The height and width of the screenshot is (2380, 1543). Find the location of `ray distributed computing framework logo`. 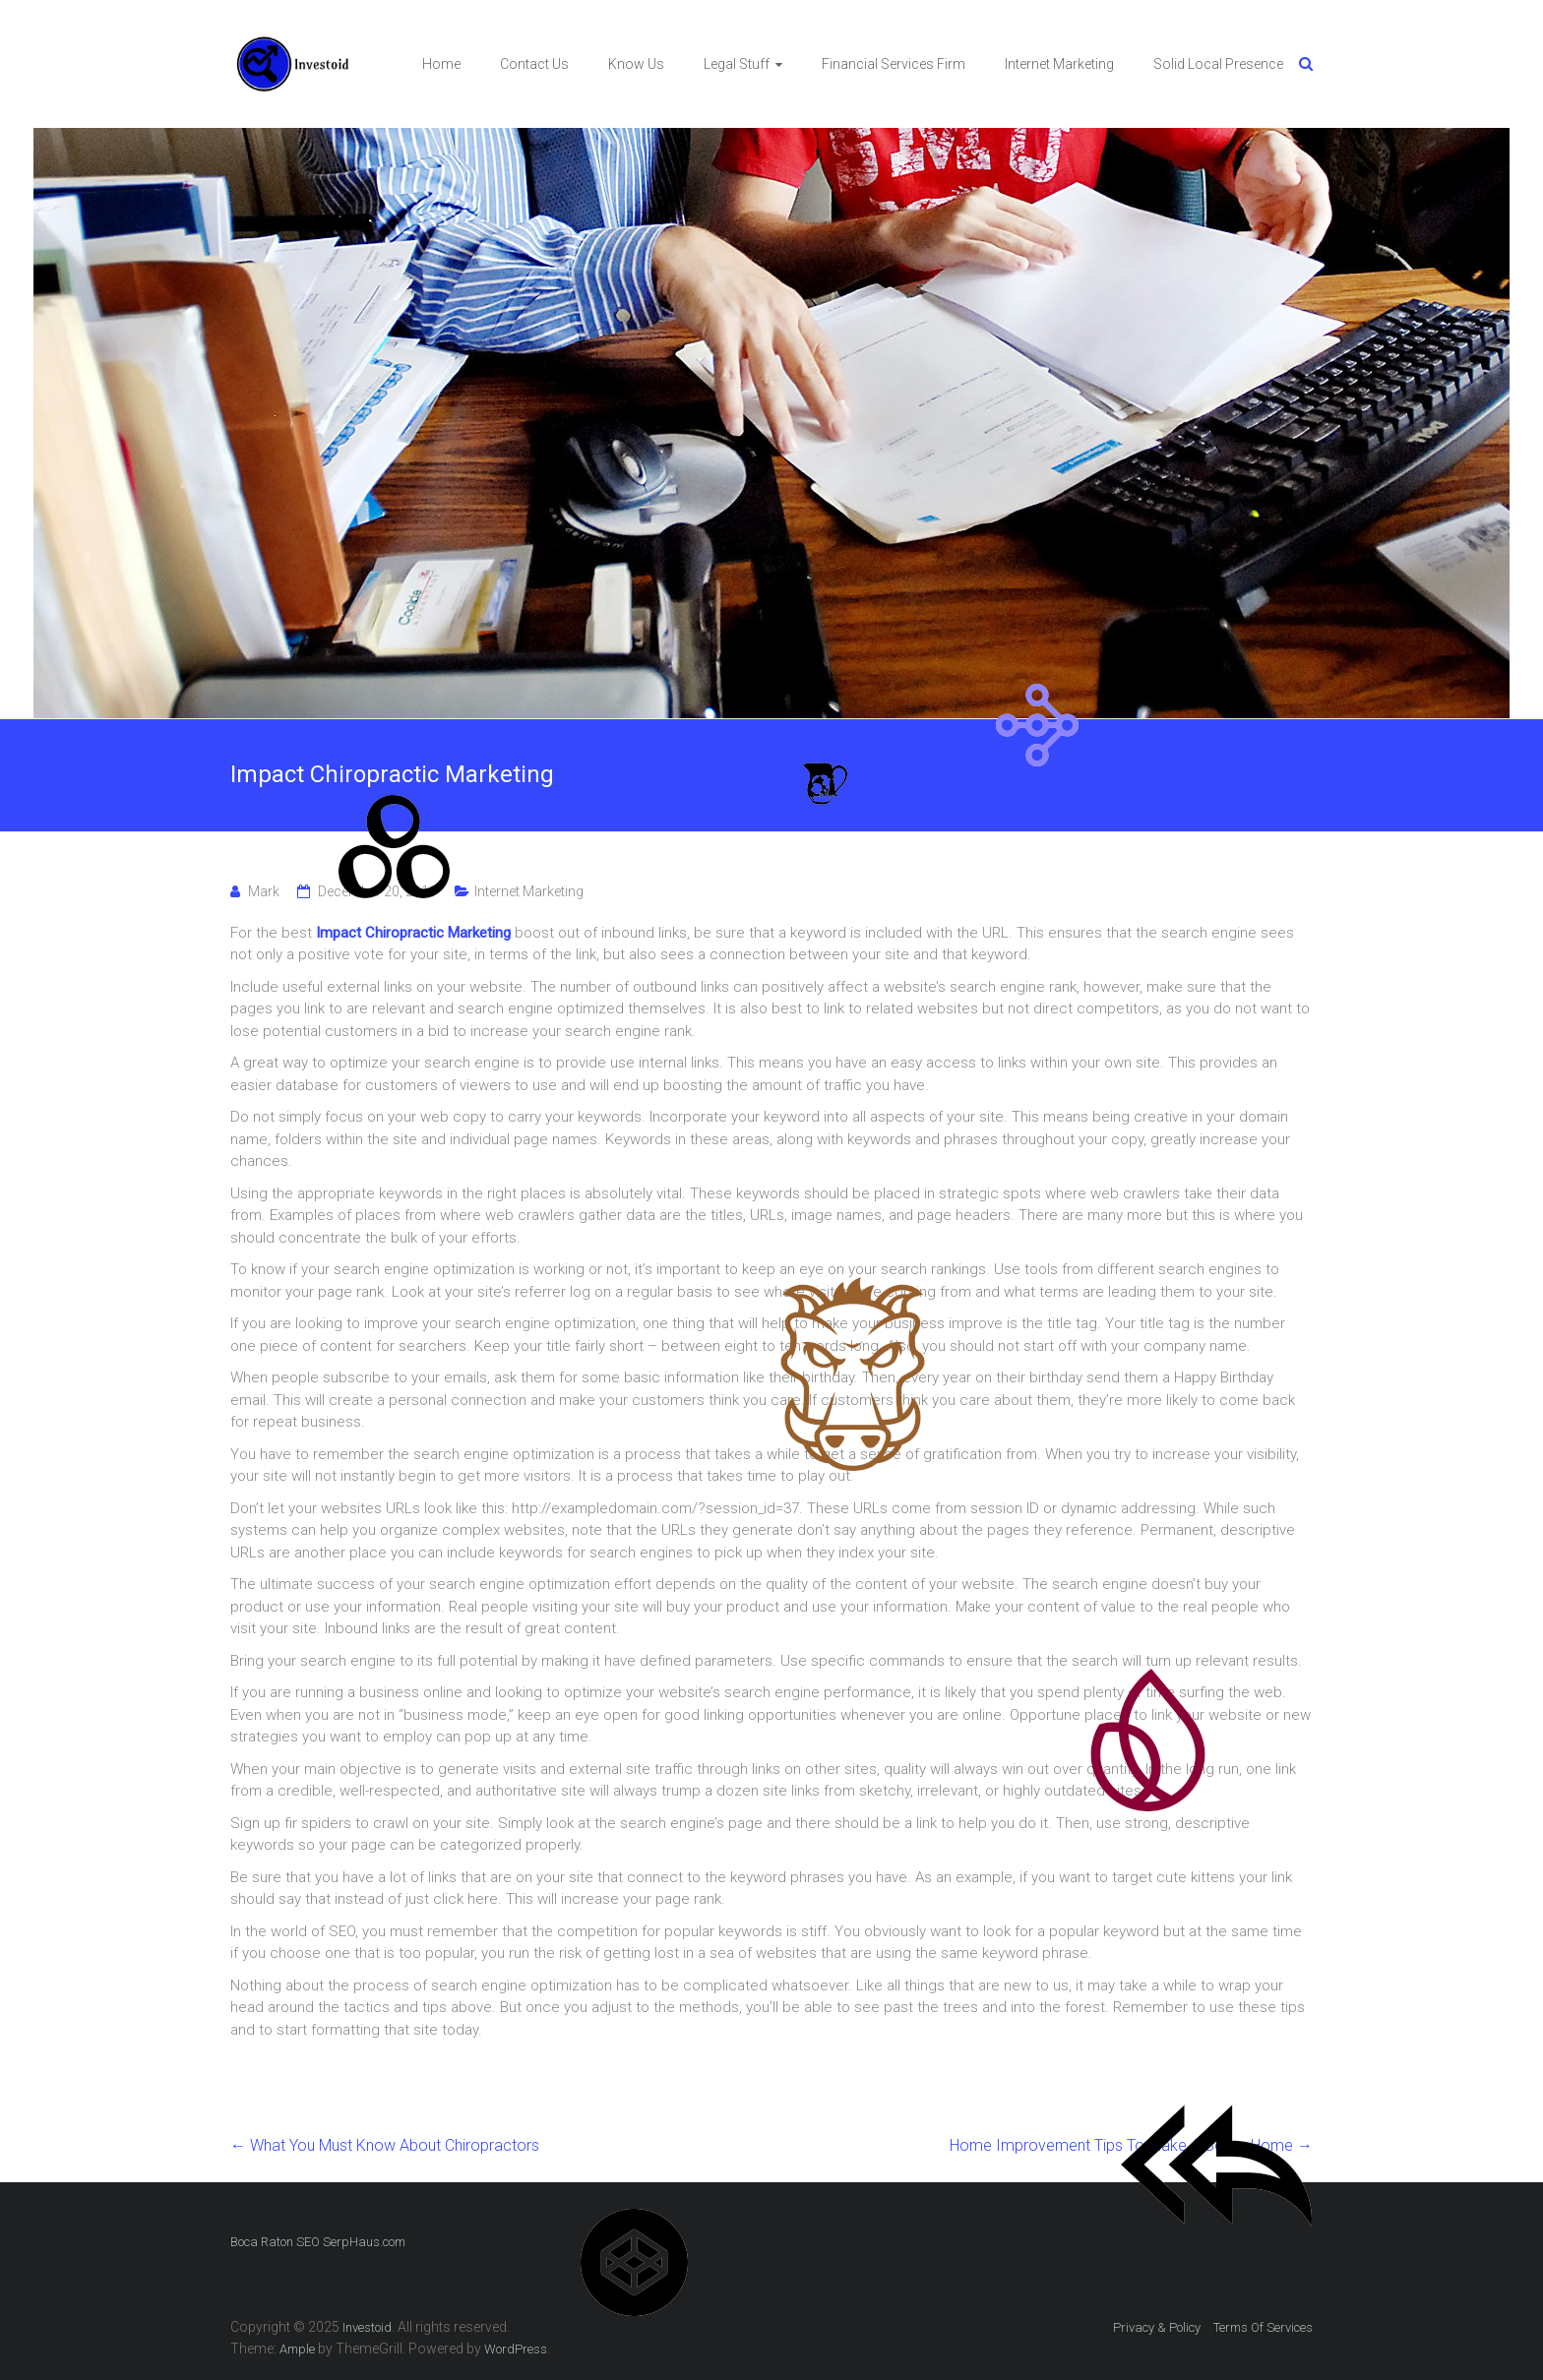

ray distributed computing framework logo is located at coordinates (1037, 725).